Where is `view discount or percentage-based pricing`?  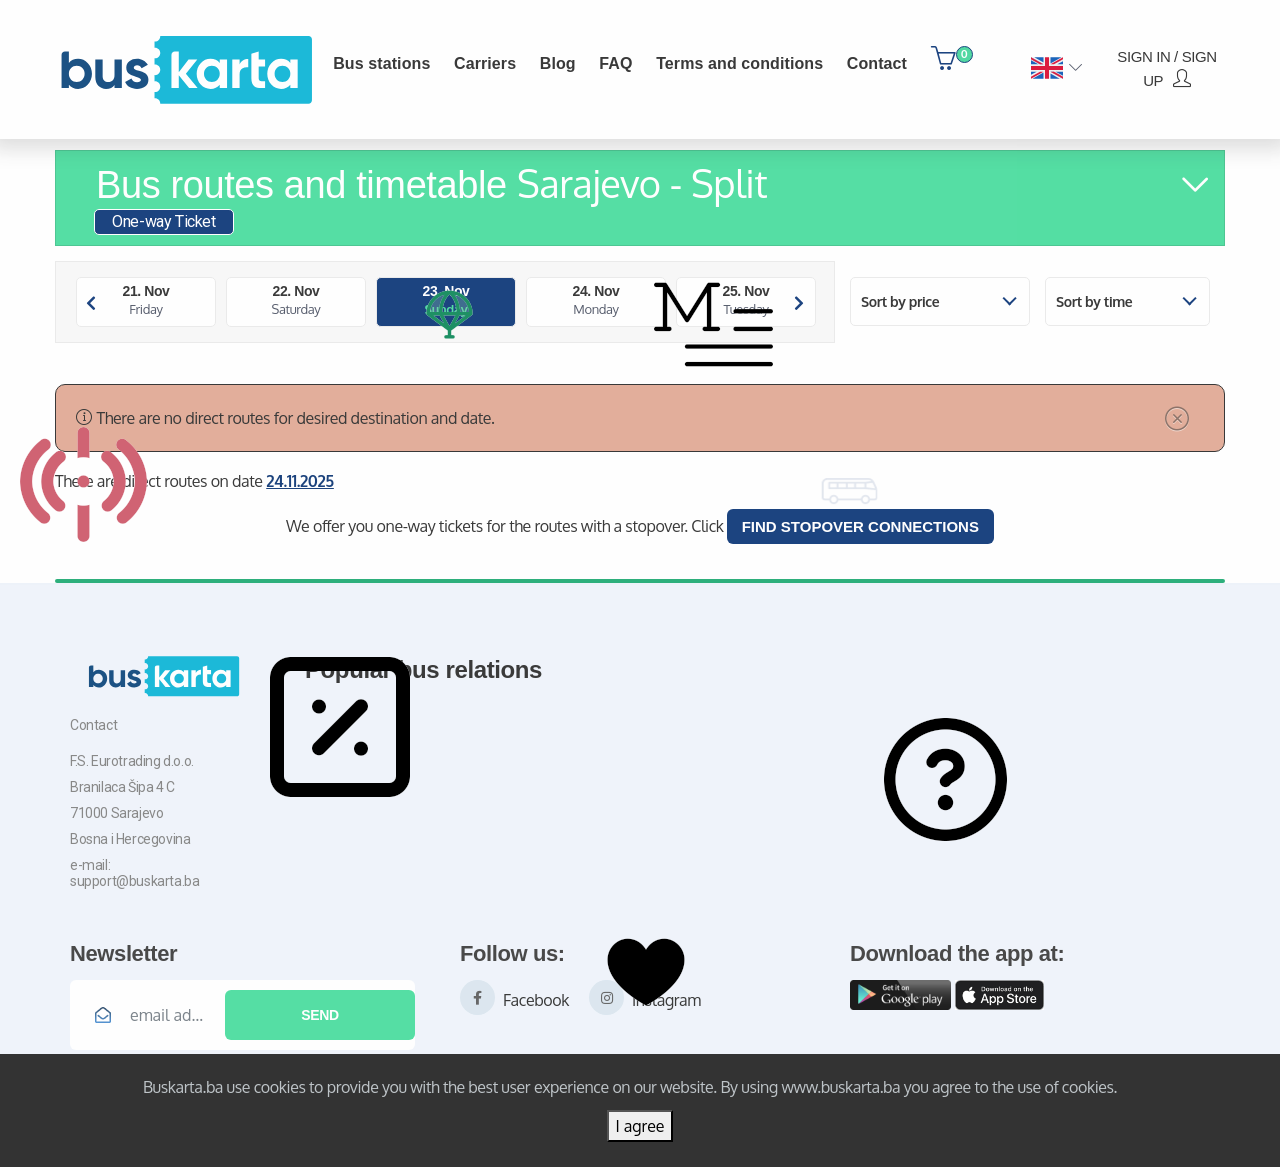 view discount or percentage-based pricing is located at coordinates (340, 727).